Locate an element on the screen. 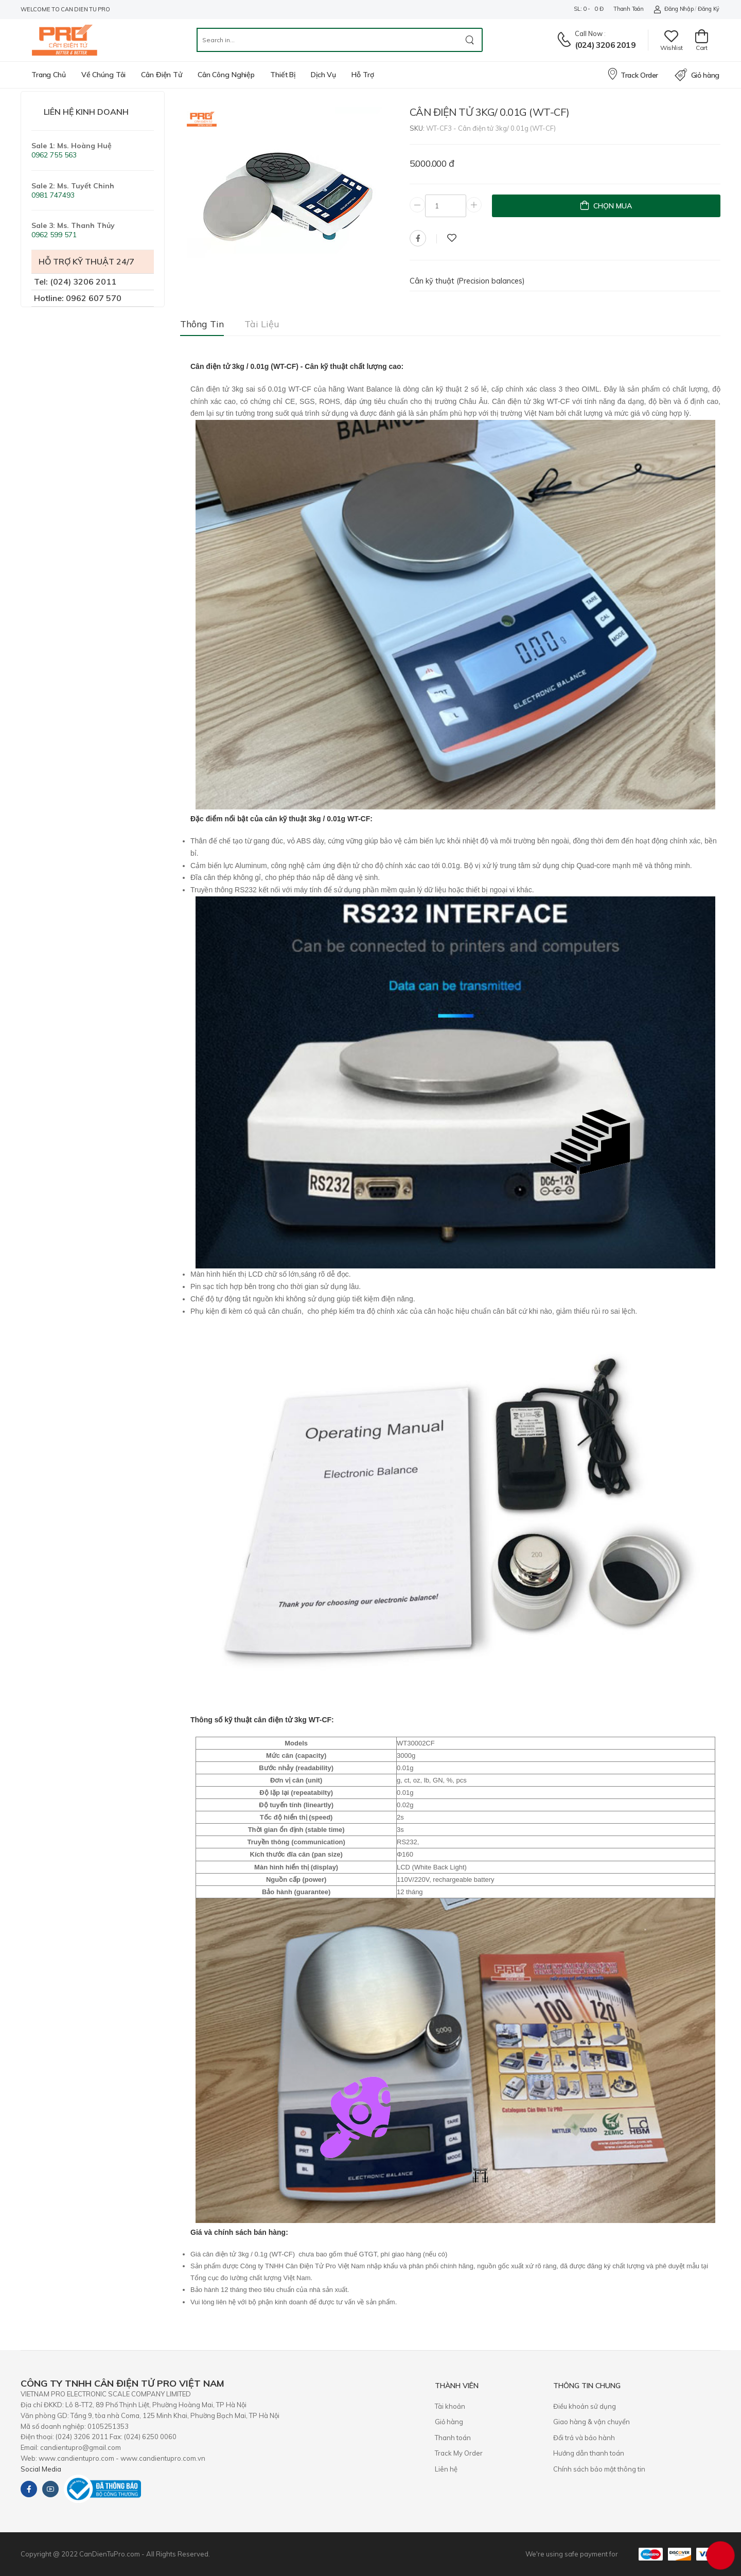 This screenshot has width=741, height=2576. navigate between levels or floors is located at coordinates (590, 1142).